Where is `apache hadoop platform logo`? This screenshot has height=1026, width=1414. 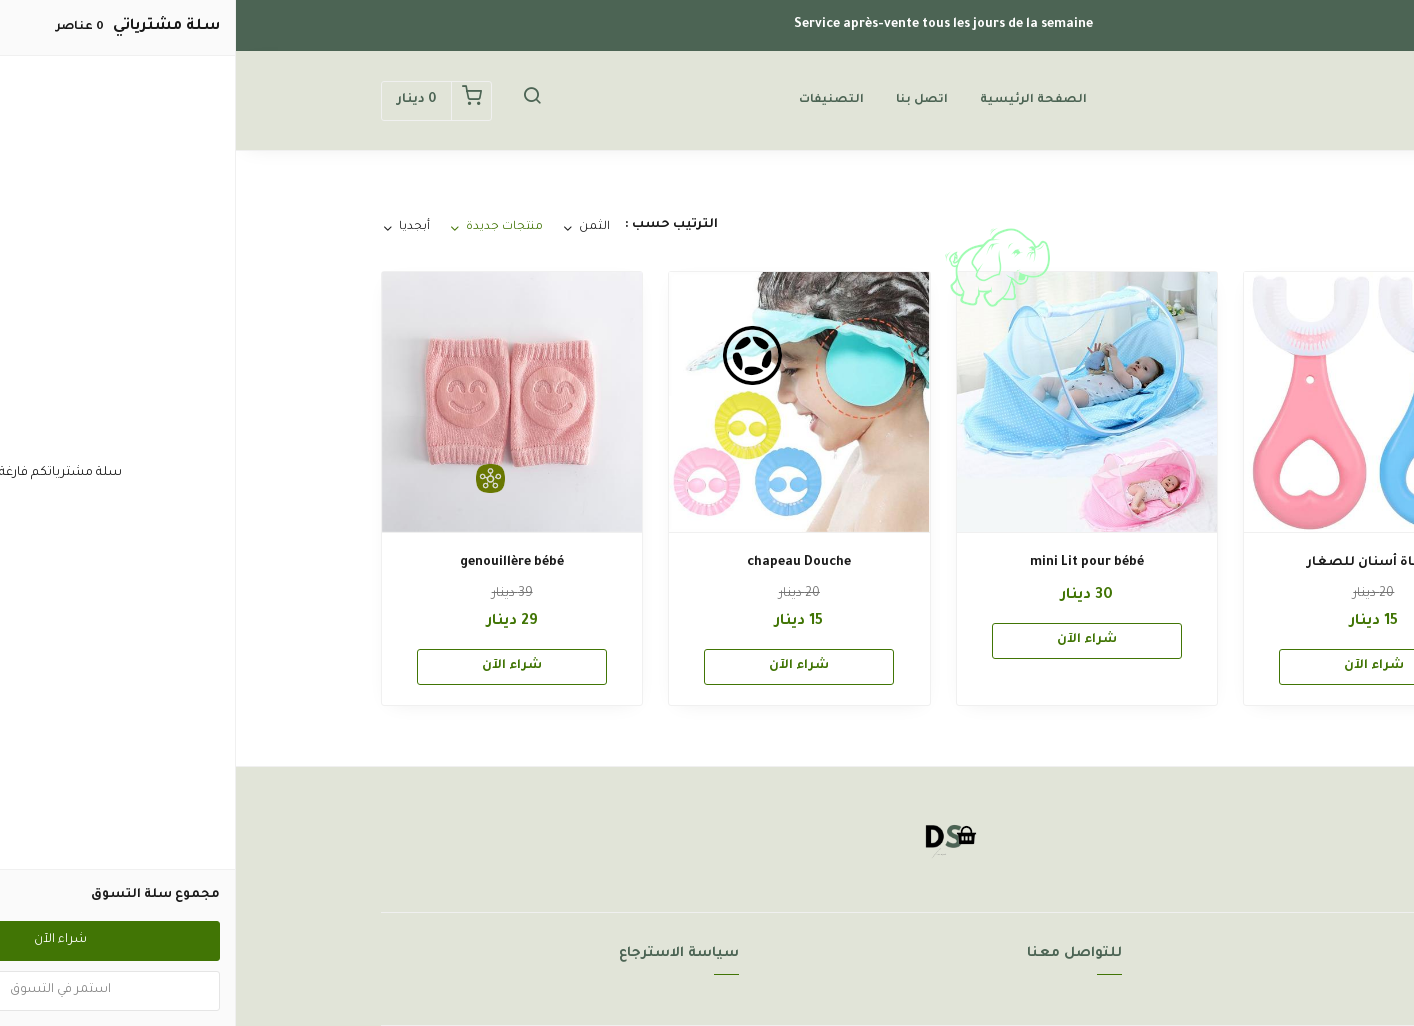 apache hadoop platform logo is located at coordinates (997, 267).